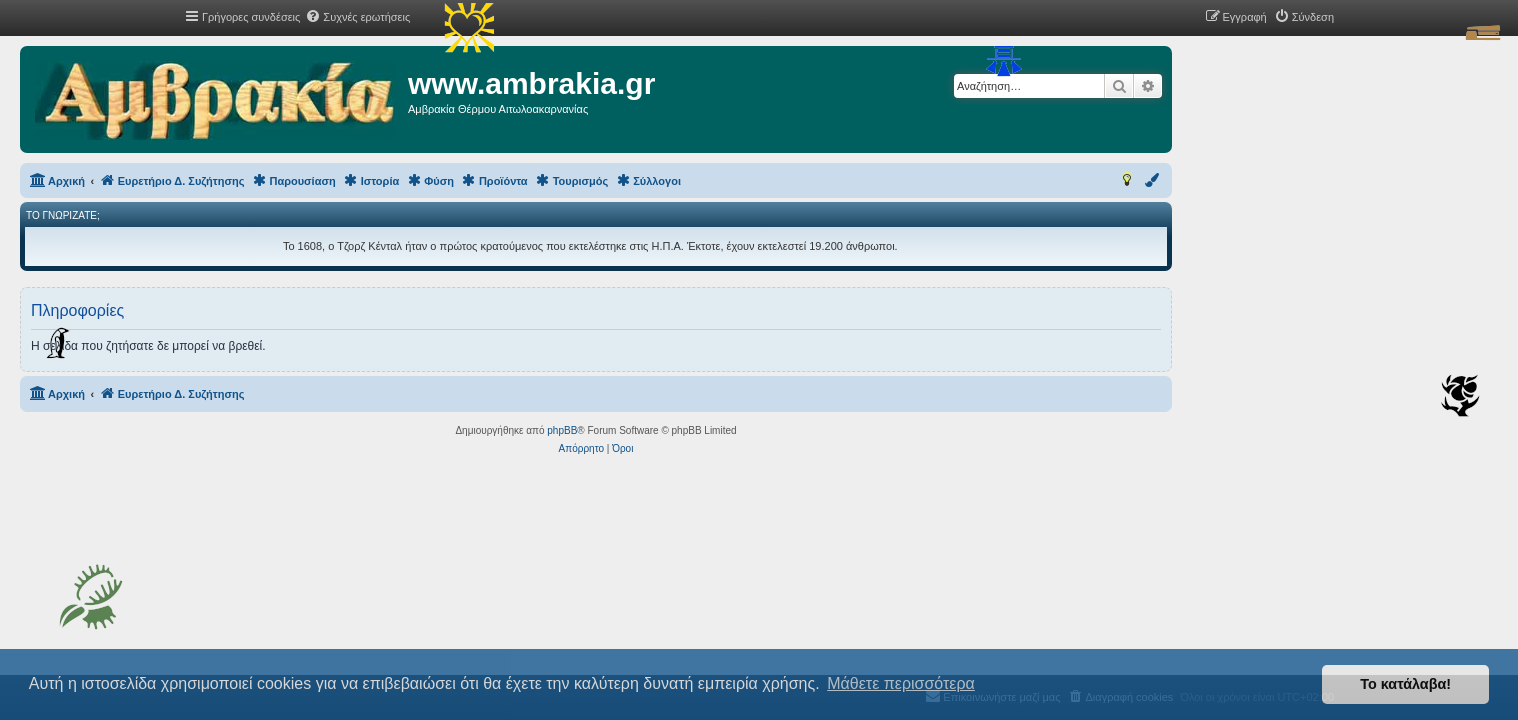 This screenshot has height=720, width=1518. I want to click on venus flytrap plant icon for a nature or botany game, so click(91, 595).